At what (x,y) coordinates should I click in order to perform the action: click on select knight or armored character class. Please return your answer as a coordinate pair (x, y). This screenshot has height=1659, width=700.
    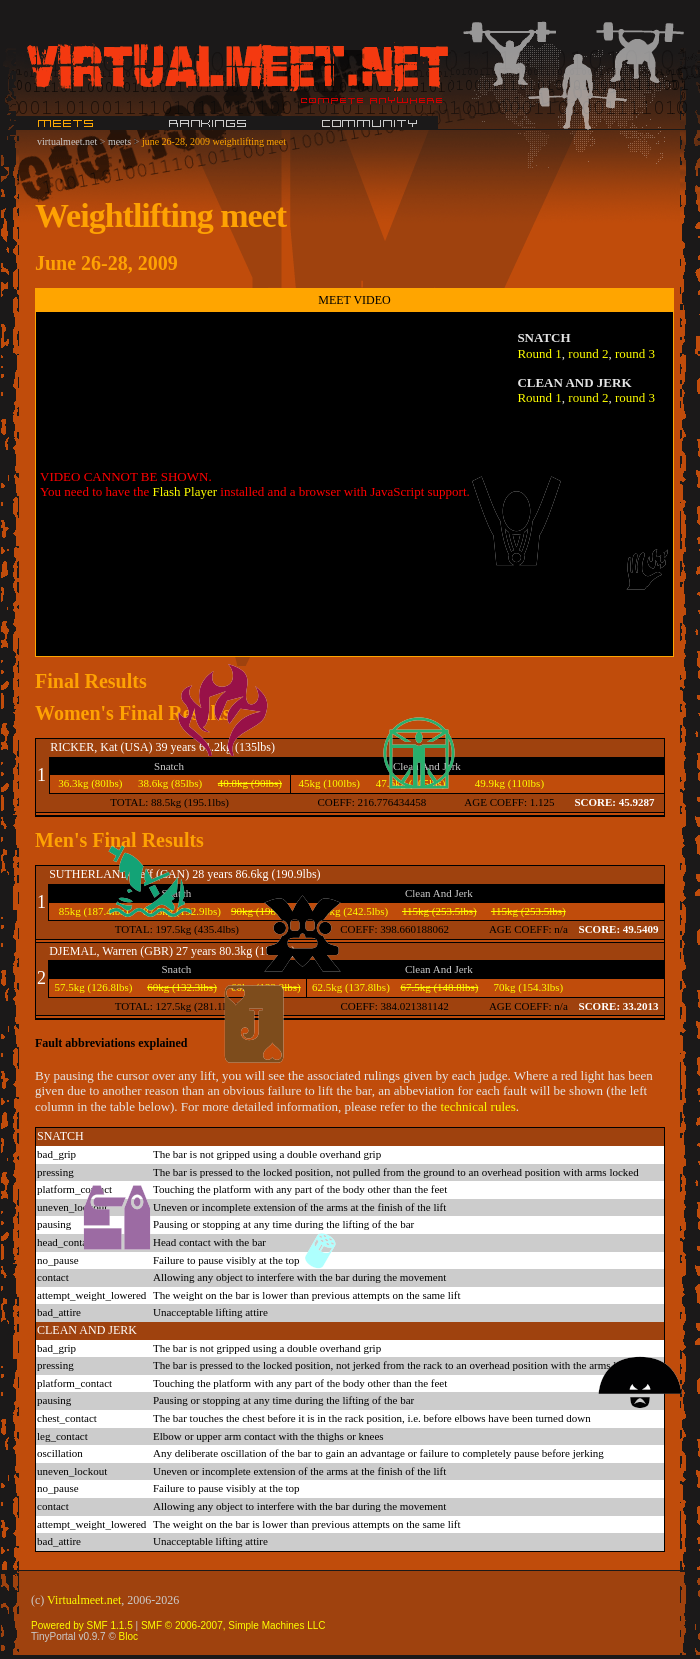
    Looking at the image, I should click on (640, 1384).